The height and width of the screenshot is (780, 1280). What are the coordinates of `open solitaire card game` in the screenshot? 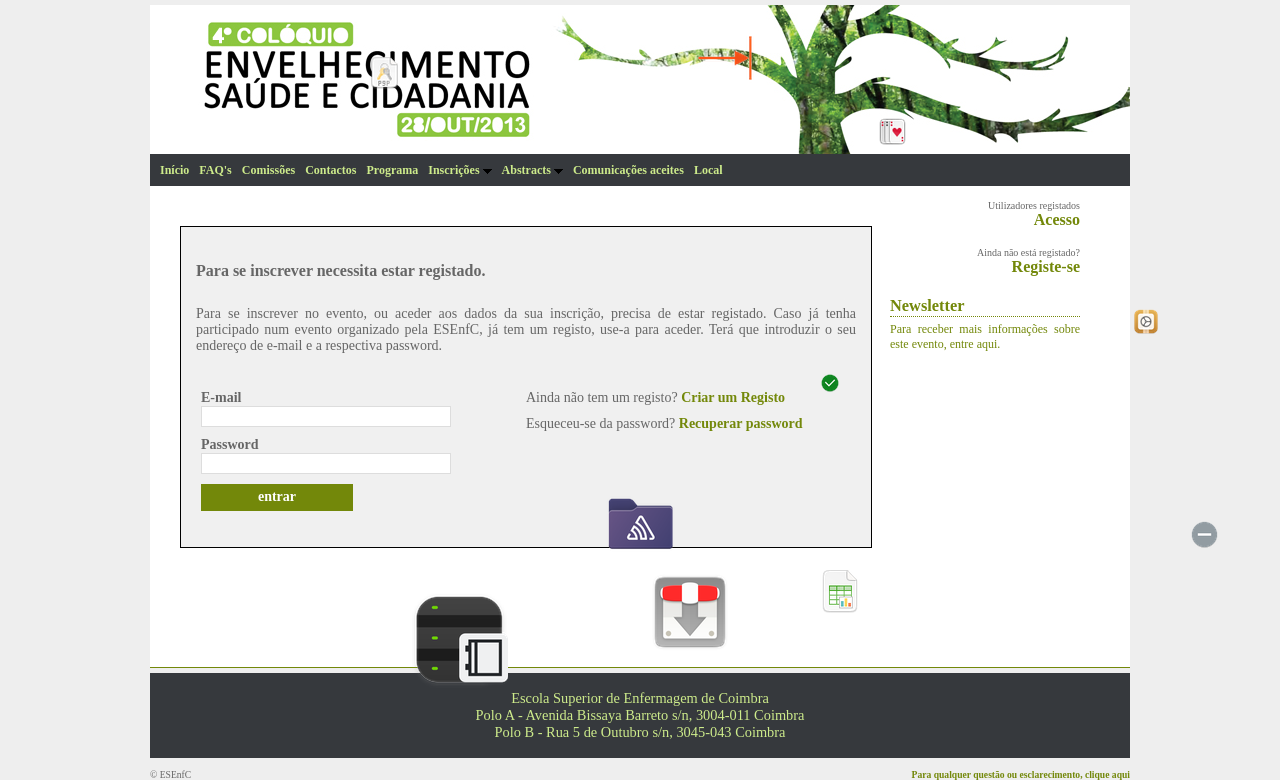 It's located at (892, 131).